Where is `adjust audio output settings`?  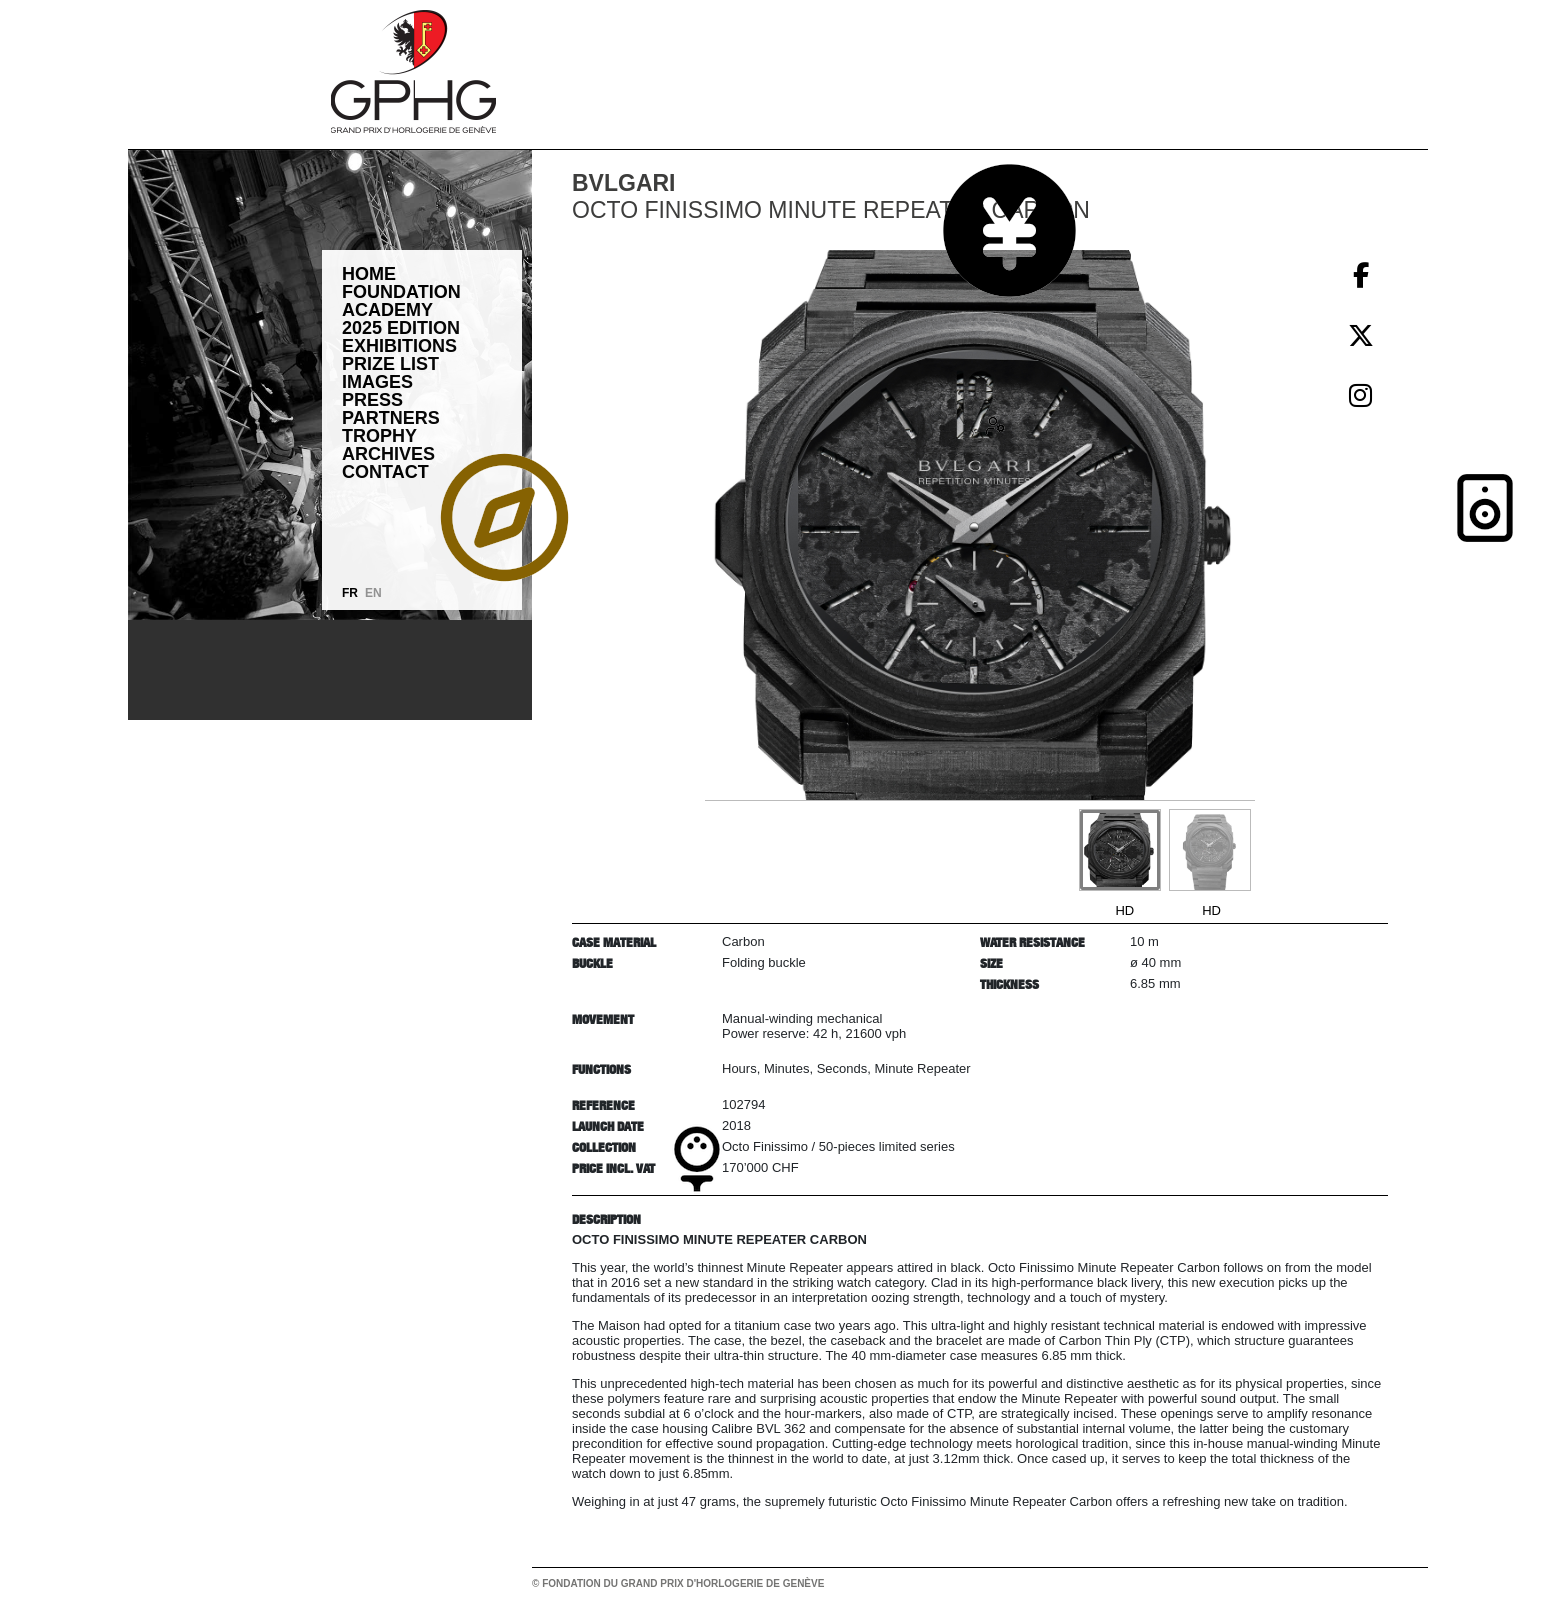 adjust audio output settings is located at coordinates (1485, 508).